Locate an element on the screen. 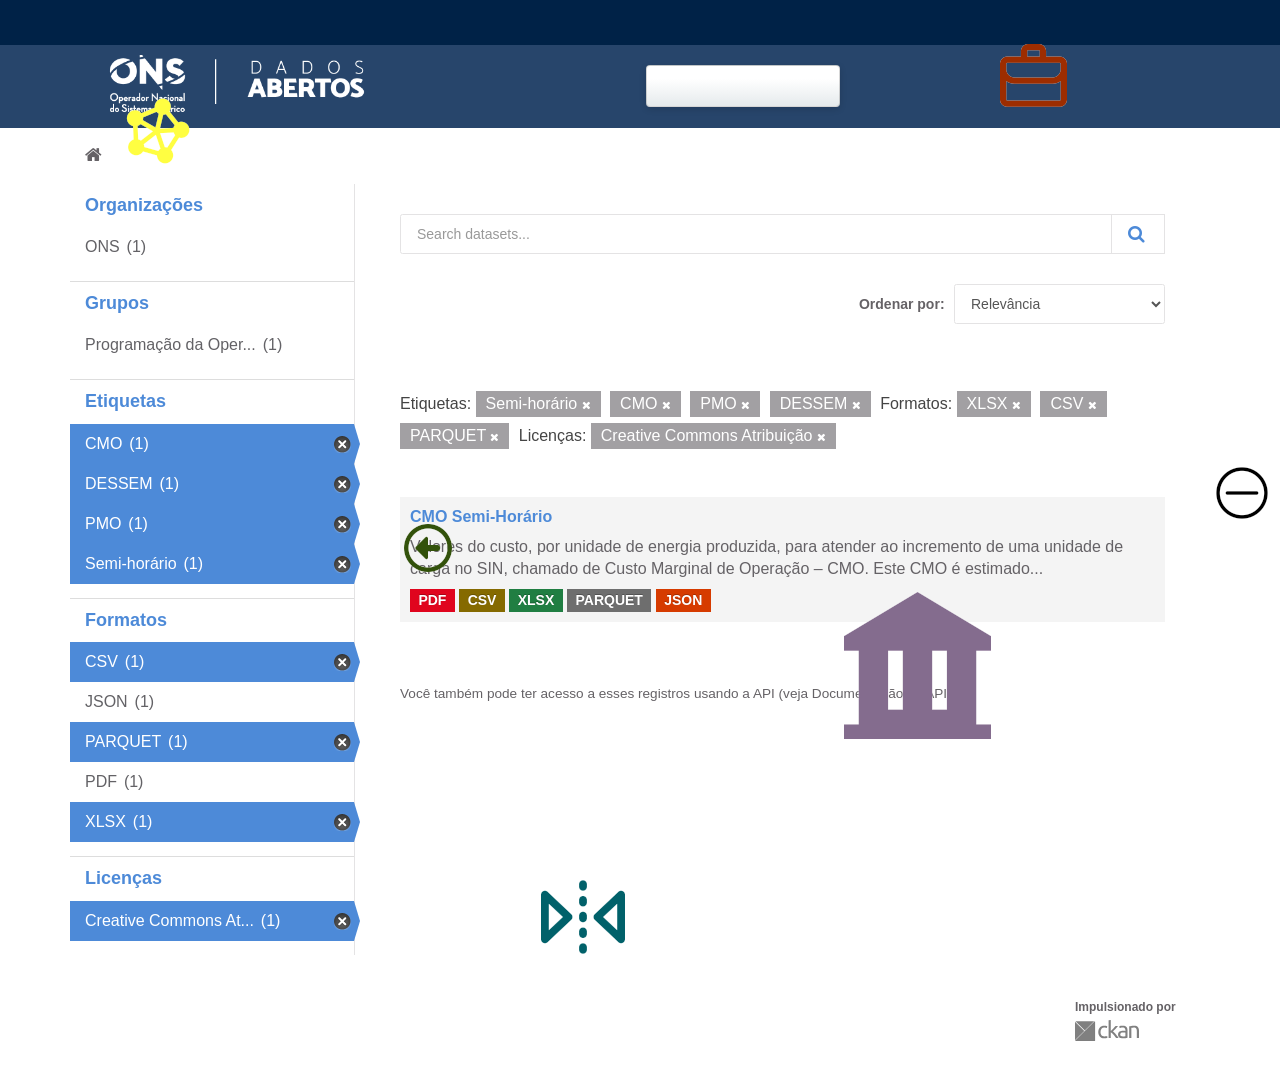 The width and height of the screenshot is (1280, 1071). go back to the previous screen is located at coordinates (428, 548).